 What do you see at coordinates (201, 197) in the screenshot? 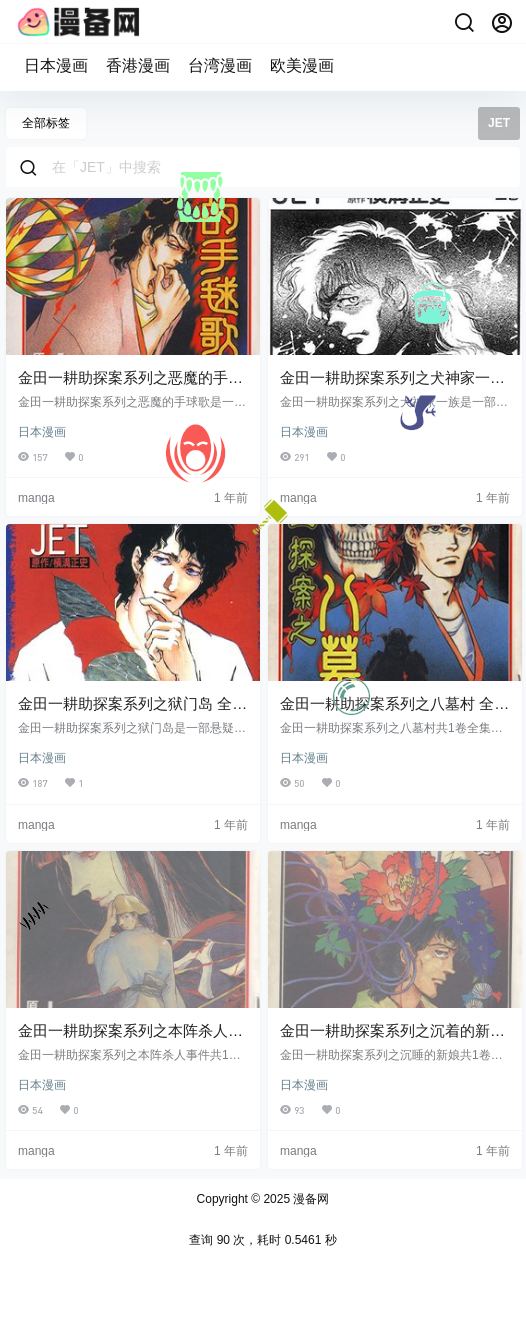
I see `view dental health or teeth status` at bounding box center [201, 197].